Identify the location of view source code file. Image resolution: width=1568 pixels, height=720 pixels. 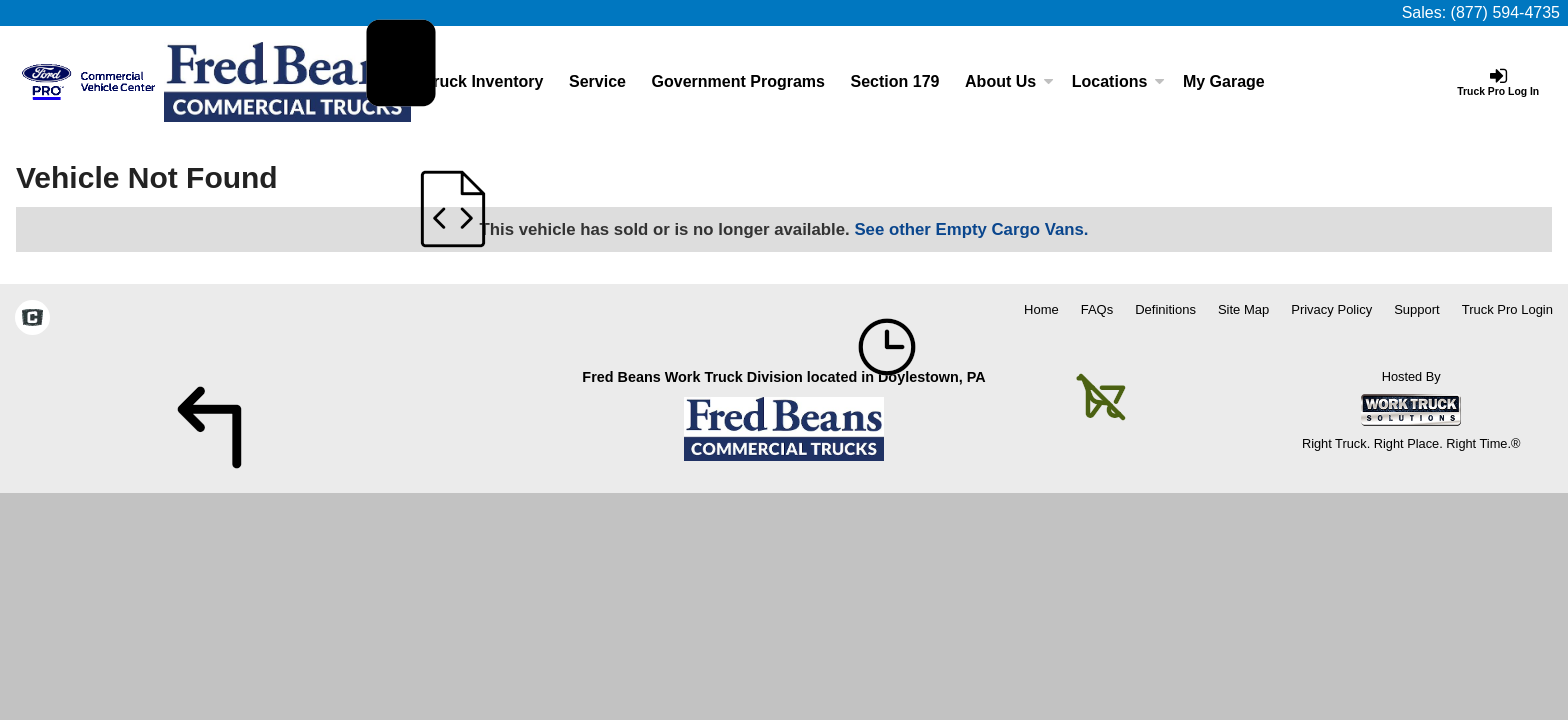
(453, 209).